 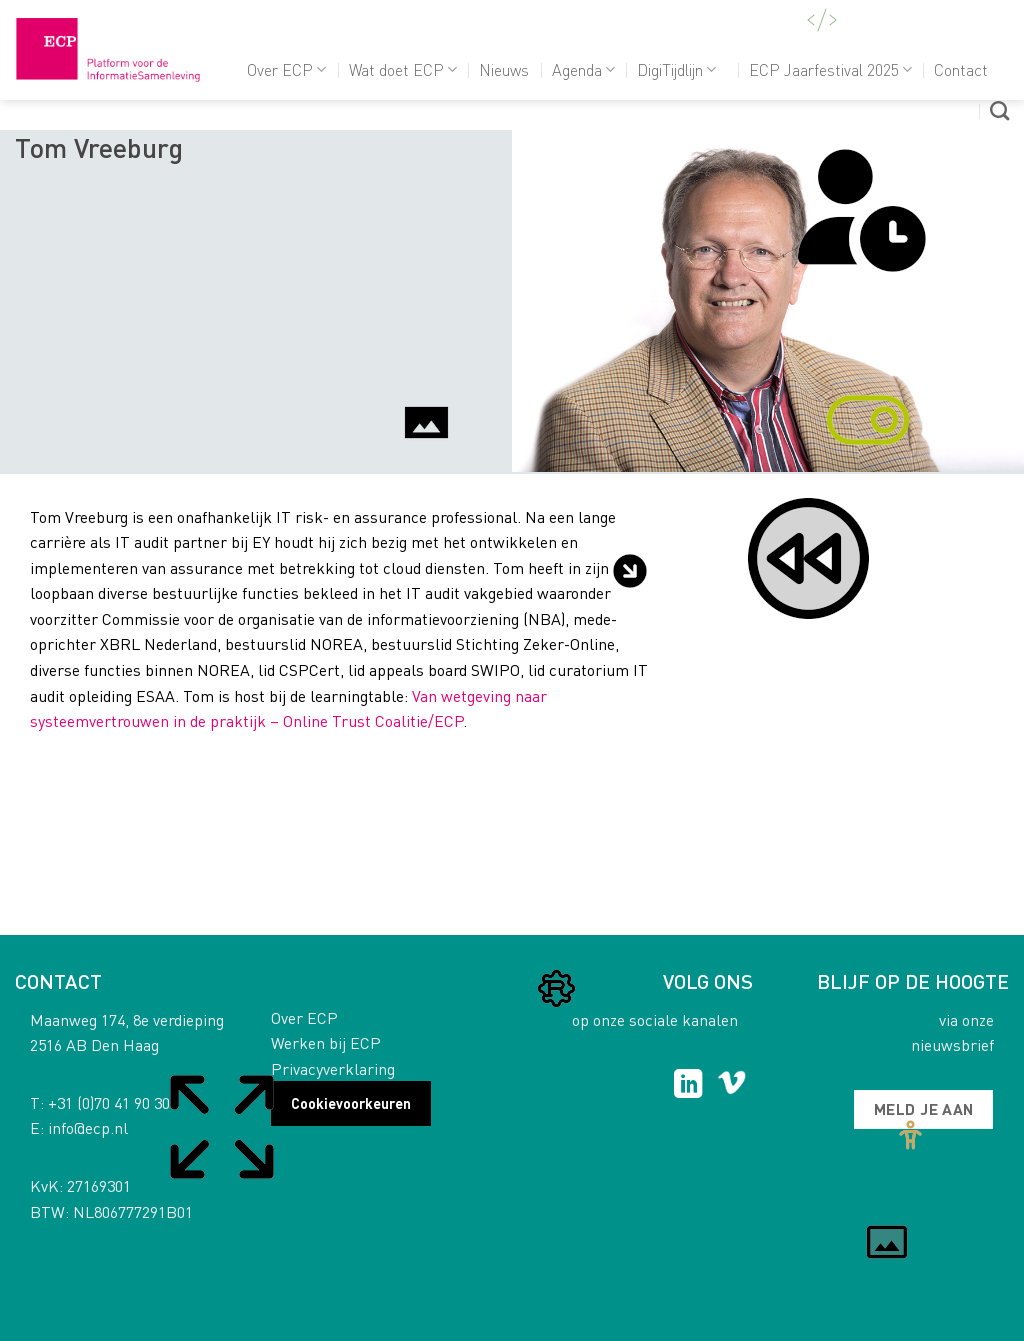 I want to click on toggle switch in the on position, so click(x=868, y=420).